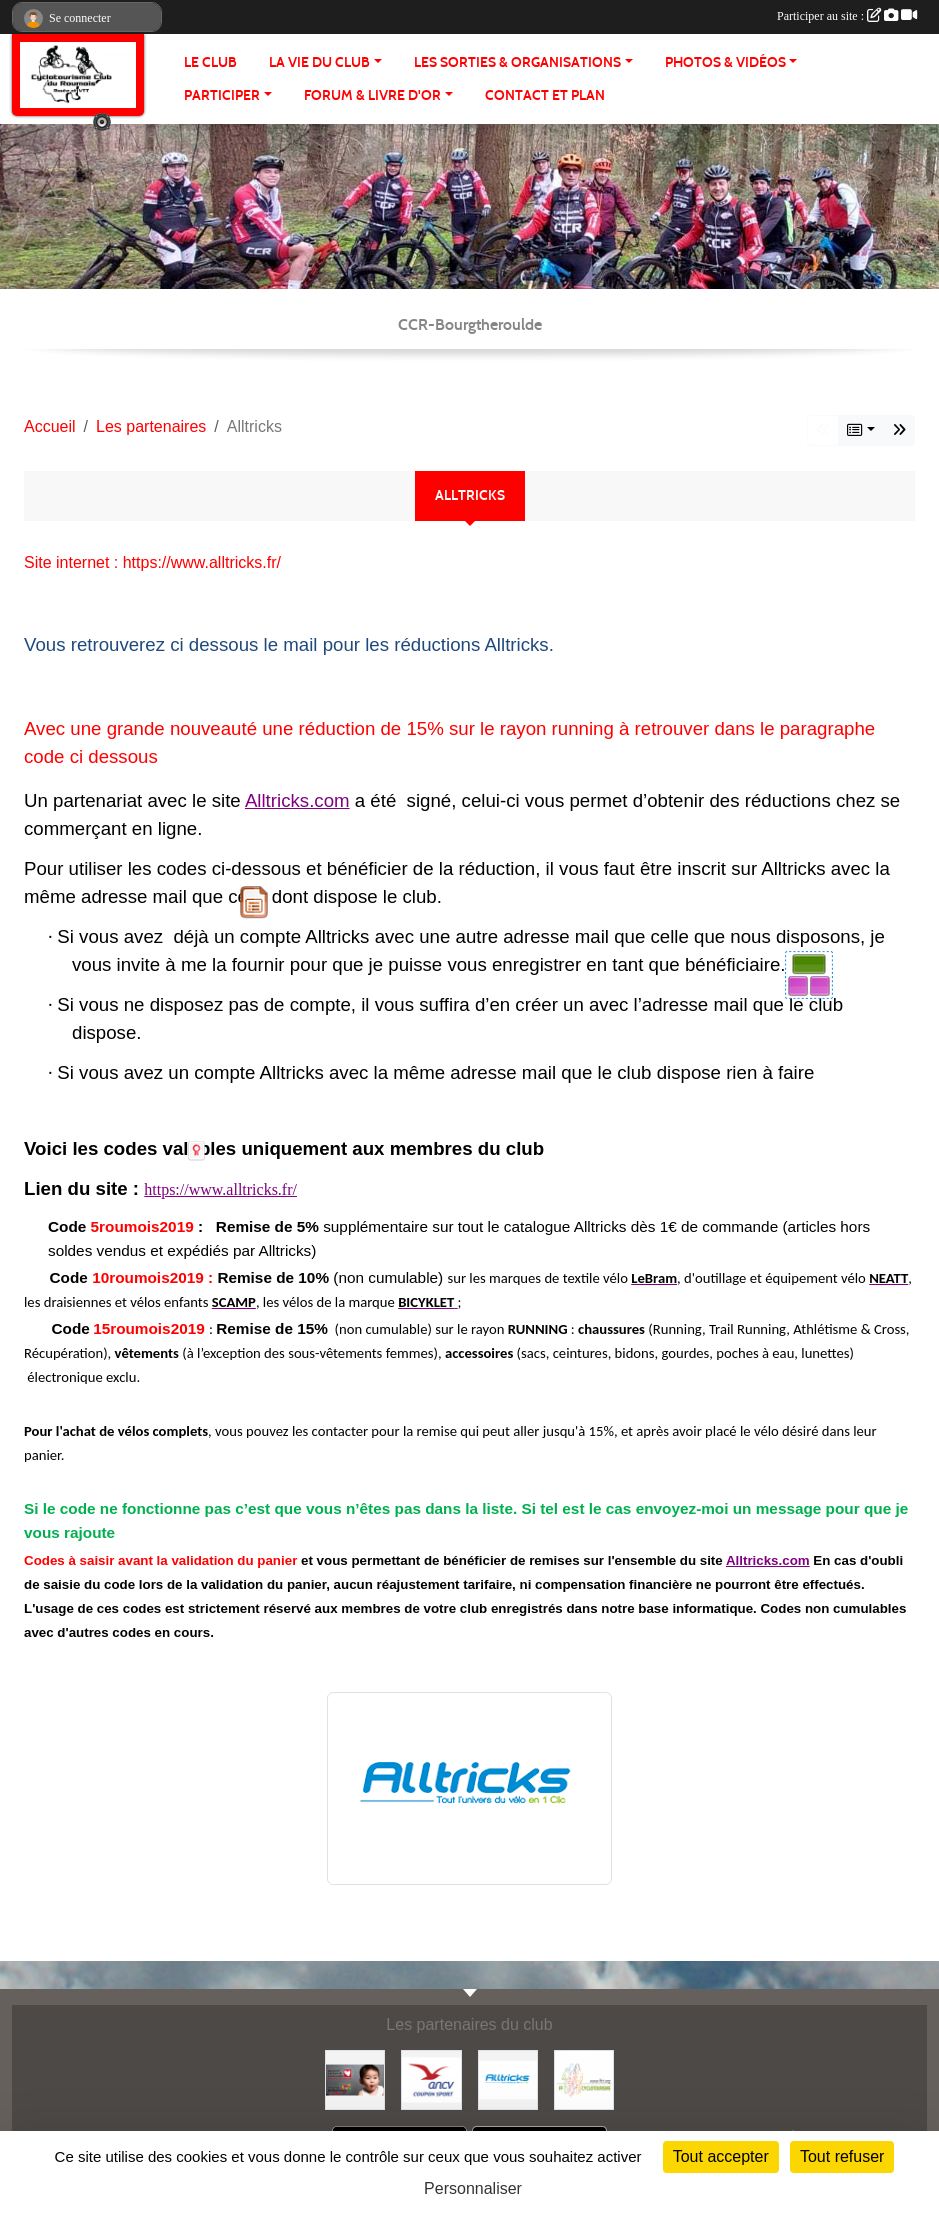  Describe the element at coordinates (809, 975) in the screenshot. I see `select all items in the current view` at that location.